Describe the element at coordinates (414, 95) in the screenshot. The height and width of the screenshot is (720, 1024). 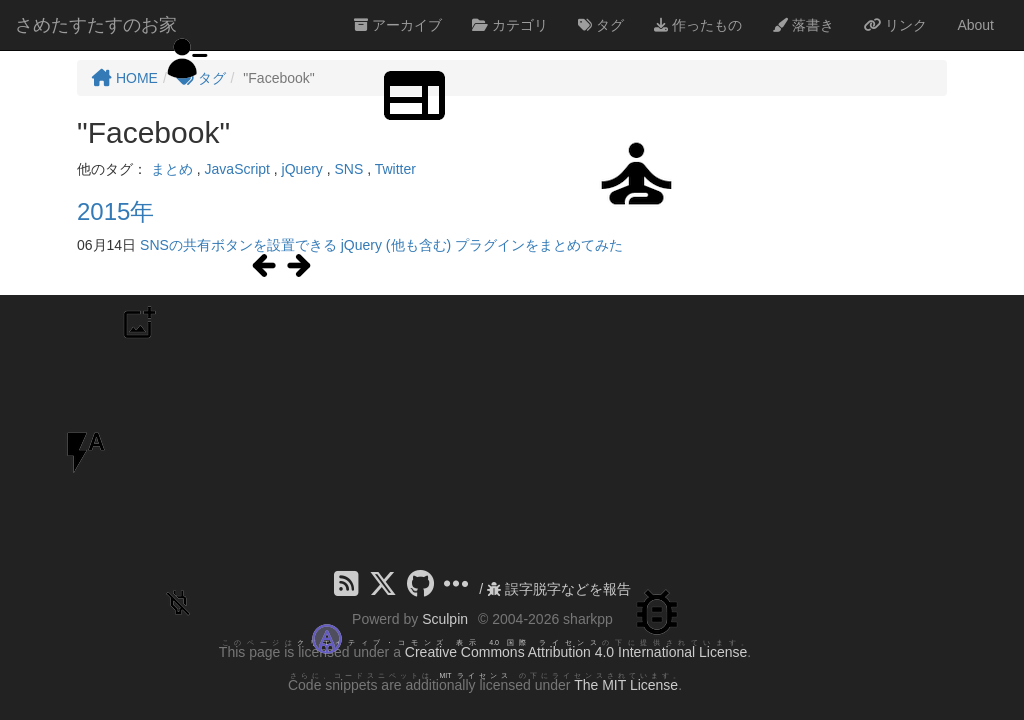
I see `open web browser` at that location.